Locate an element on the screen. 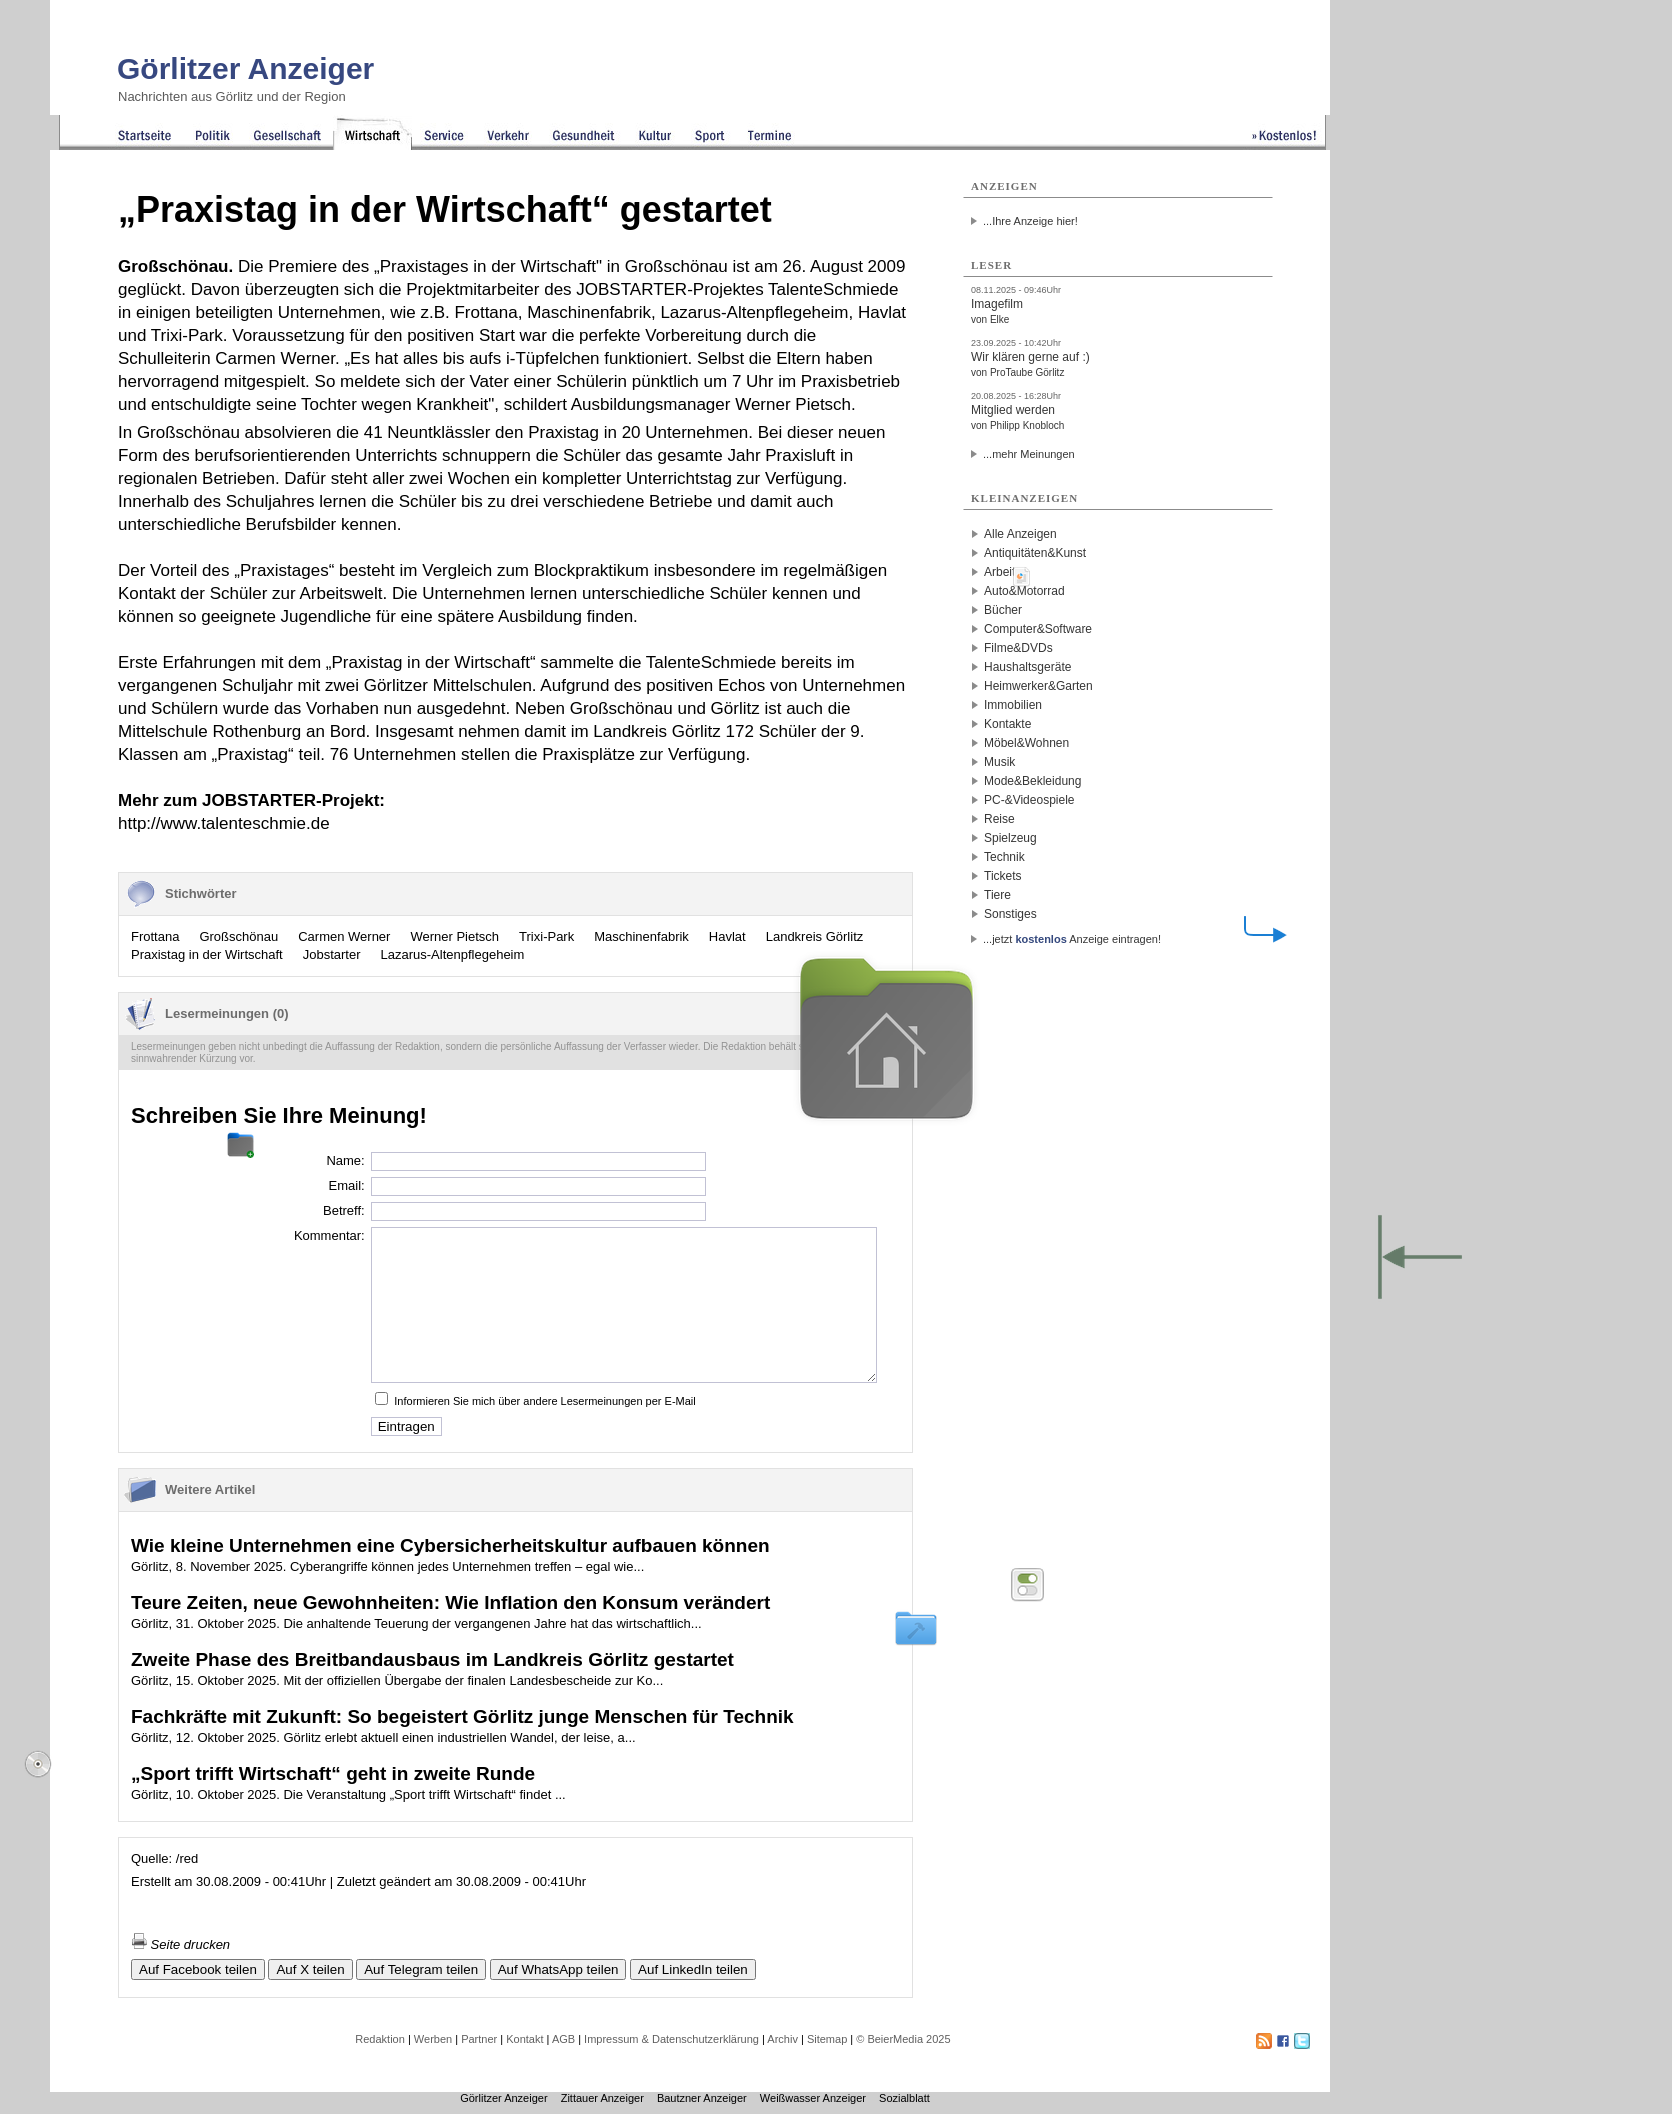 Image resolution: width=1672 pixels, height=2114 pixels. open developer files and projects folder is located at coordinates (916, 1628).